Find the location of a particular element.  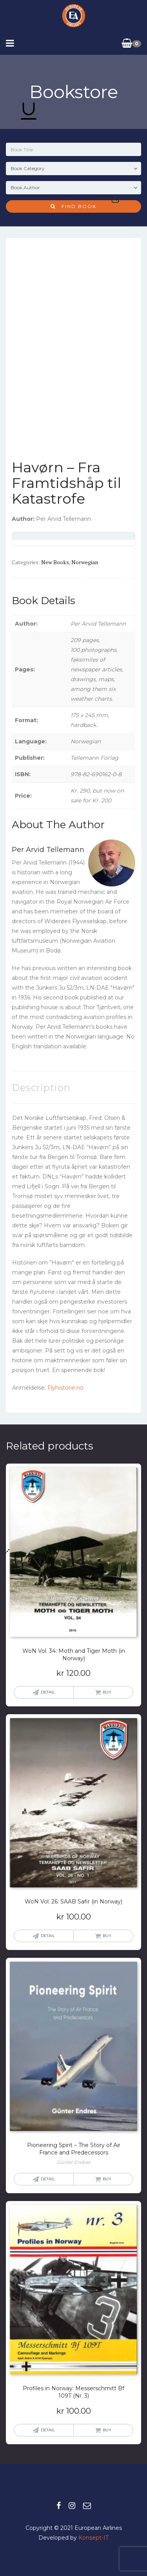

view automotive battery status is located at coordinates (115, 200).